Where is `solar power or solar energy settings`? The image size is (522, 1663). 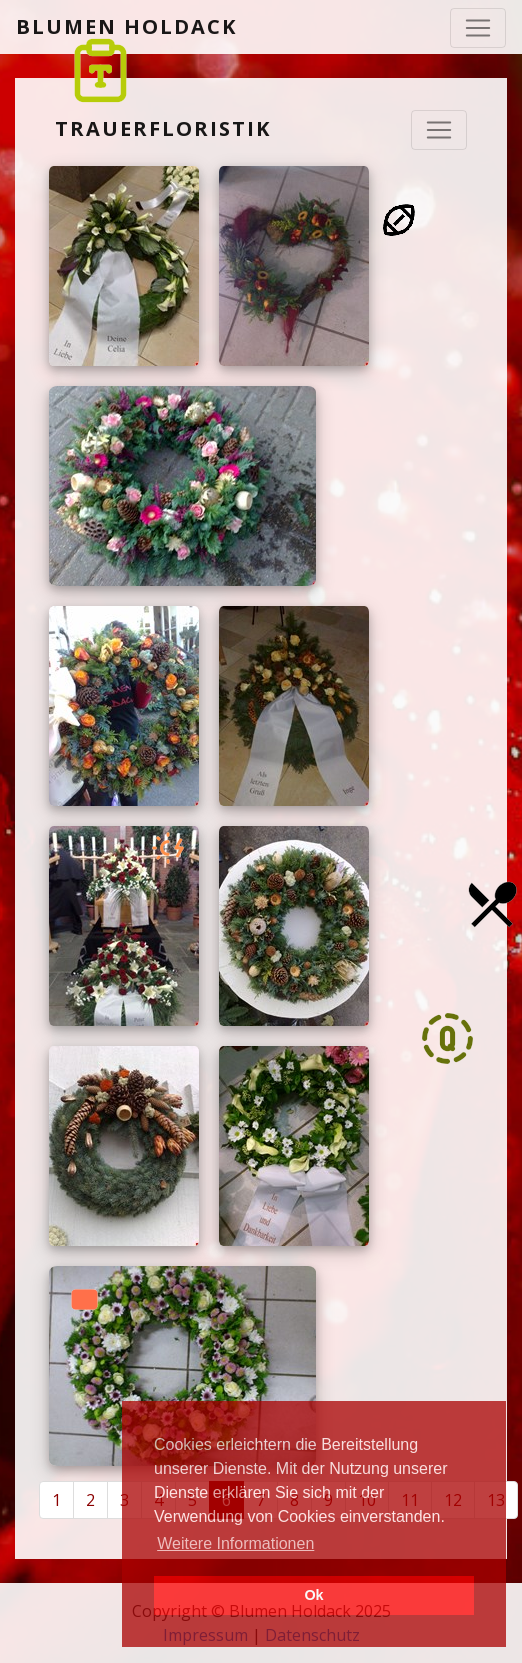
solar power or solar energy settings is located at coordinates (168, 848).